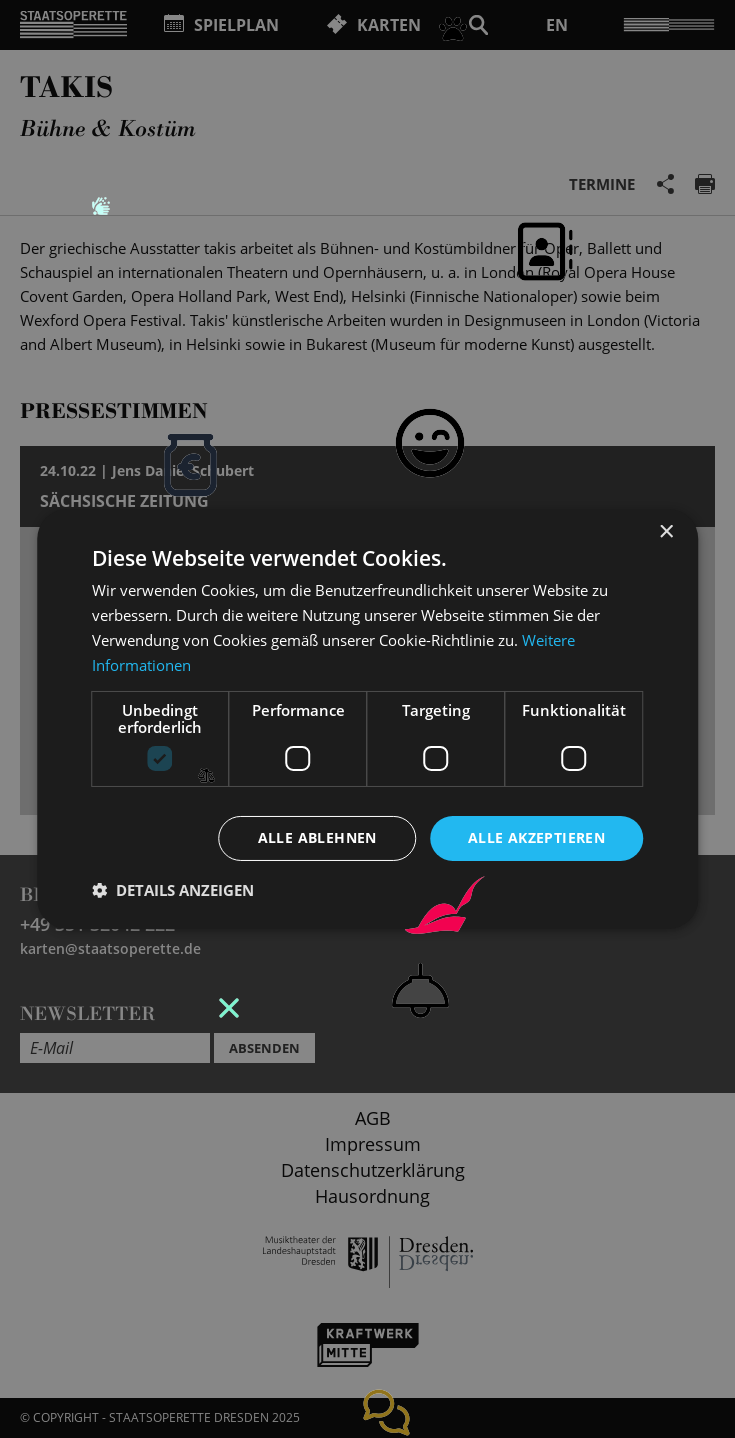 The height and width of the screenshot is (1438, 735). What do you see at coordinates (206, 775) in the screenshot?
I see `indicates an unequal comparison or imbalance` at bounding box center [206, 775].